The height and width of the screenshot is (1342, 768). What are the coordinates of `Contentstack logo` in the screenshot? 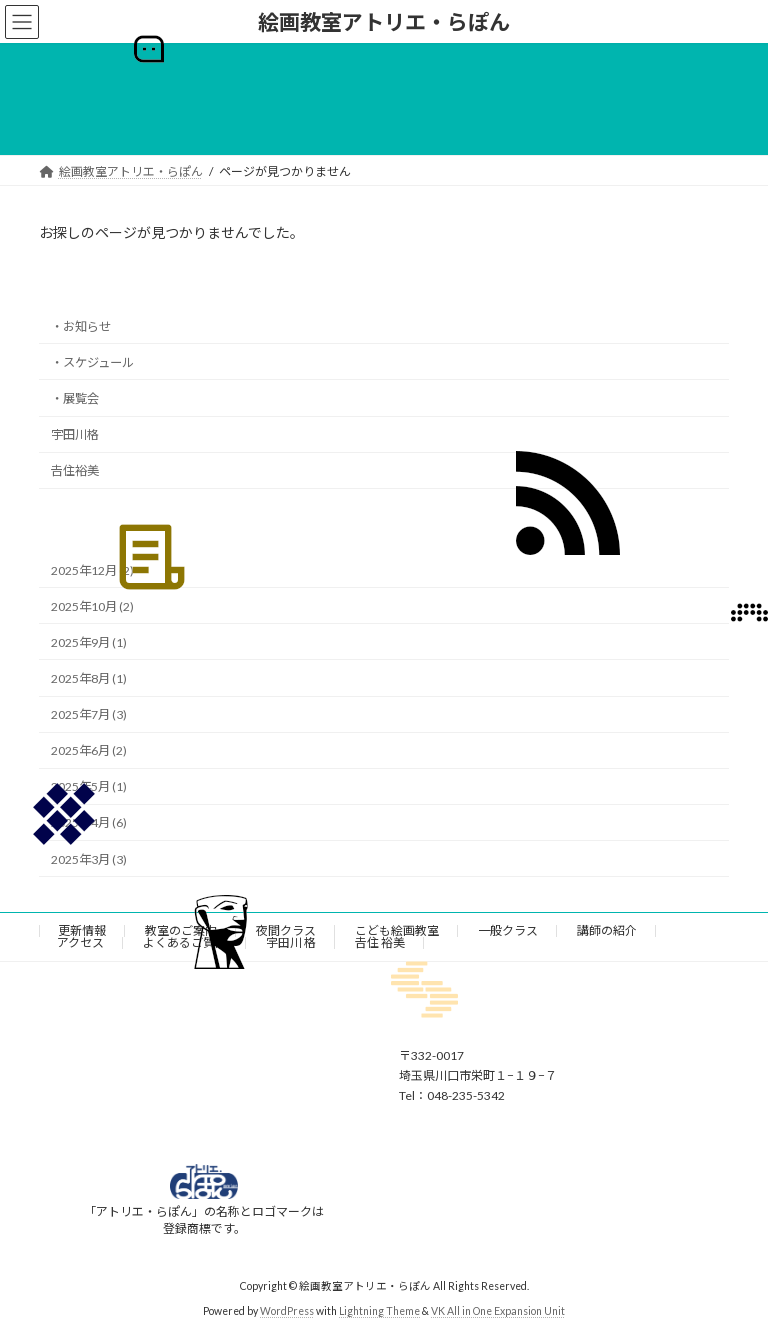 It's located at (424, 989).